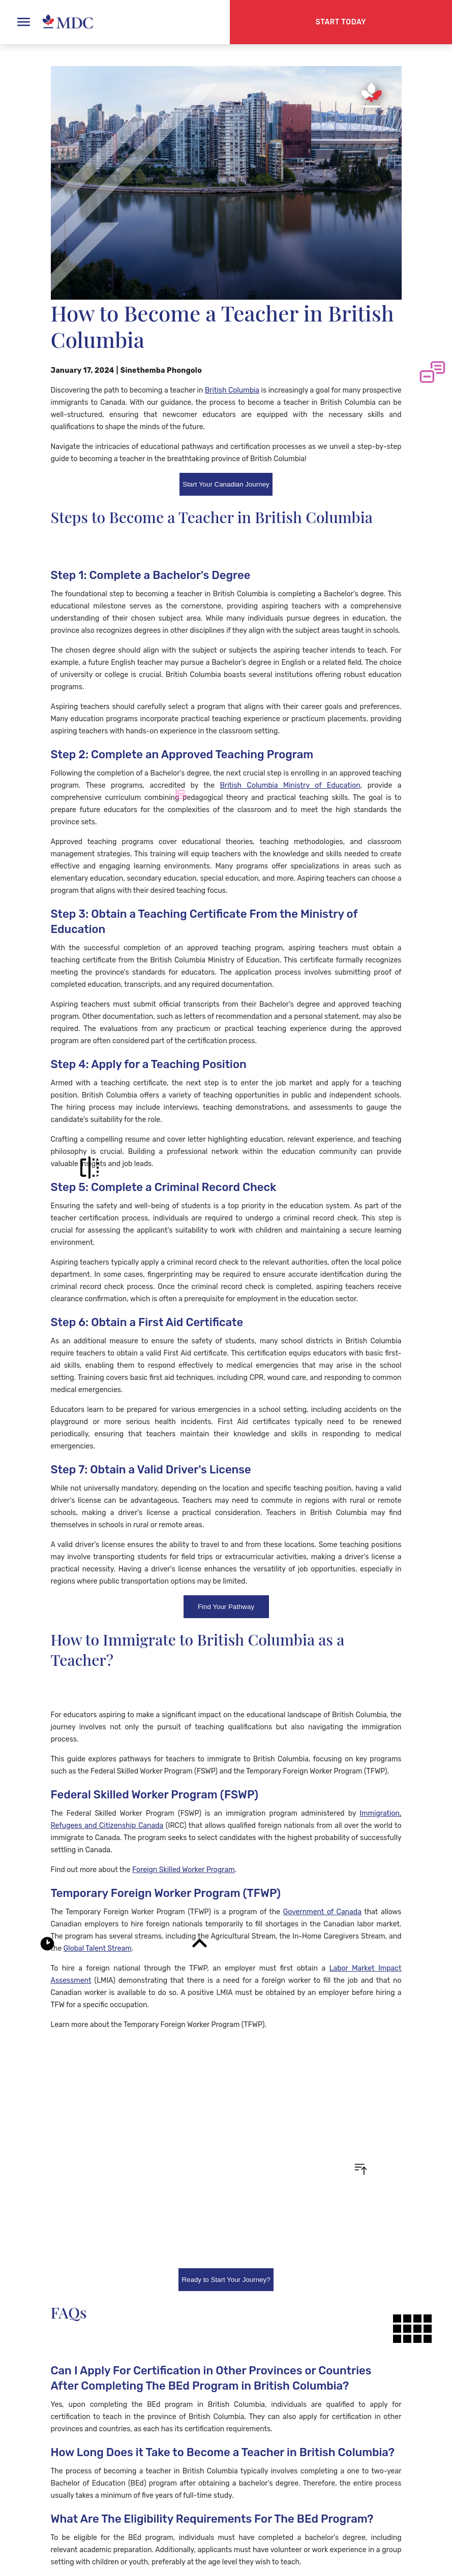 This screenshot has width=452, height=2576. What do you see at coordinates (411, 2329) in the screenshot?
I see `switch to comfortable grid view` at bounding box center [411, 2329].